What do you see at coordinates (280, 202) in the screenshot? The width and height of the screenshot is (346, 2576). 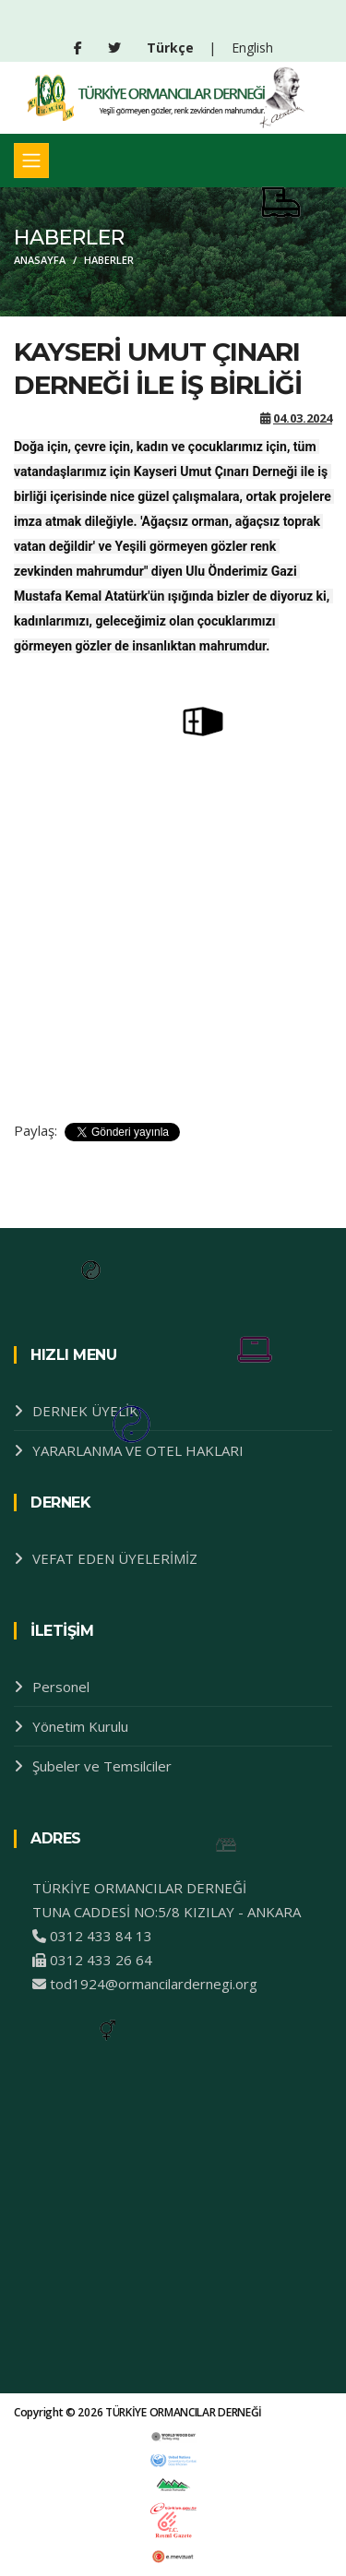 I see `browse footwear or shoe products` at bounding box center [280, 202].